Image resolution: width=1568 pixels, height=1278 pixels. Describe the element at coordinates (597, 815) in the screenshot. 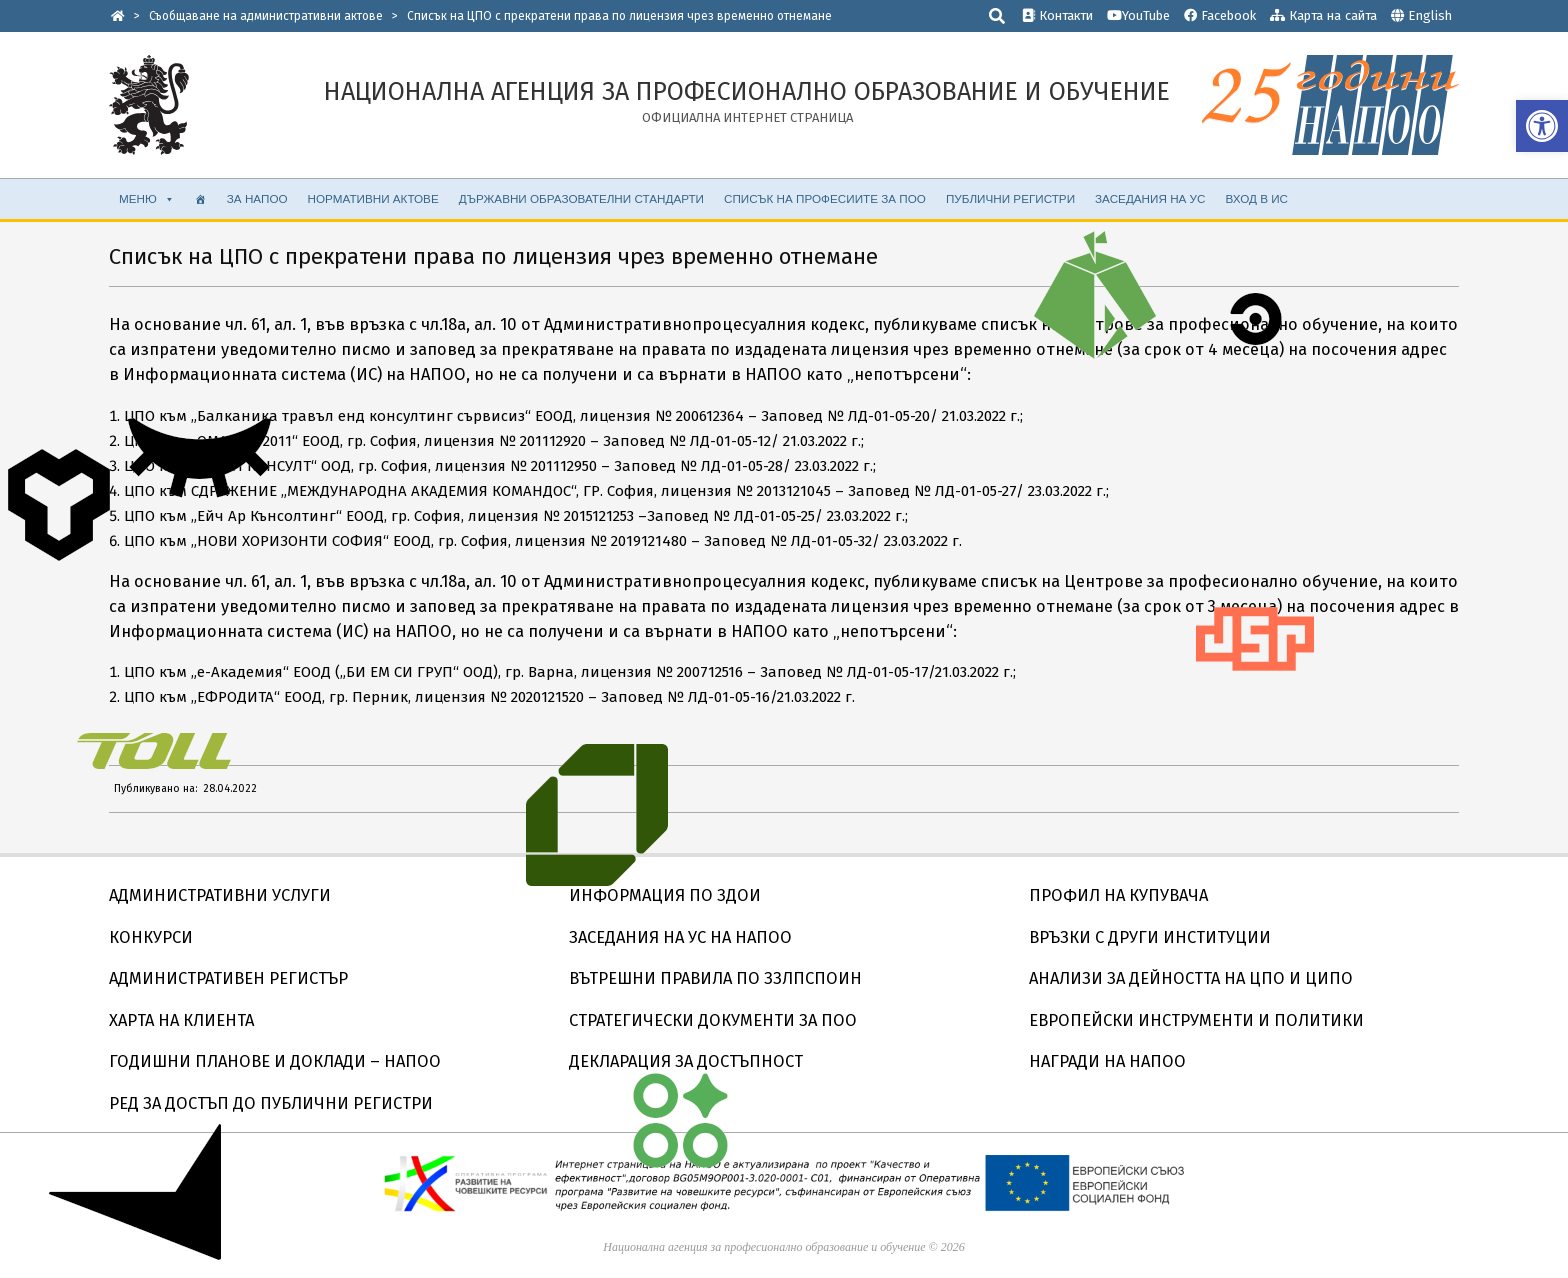

I see `aqua security company logo` at that location.